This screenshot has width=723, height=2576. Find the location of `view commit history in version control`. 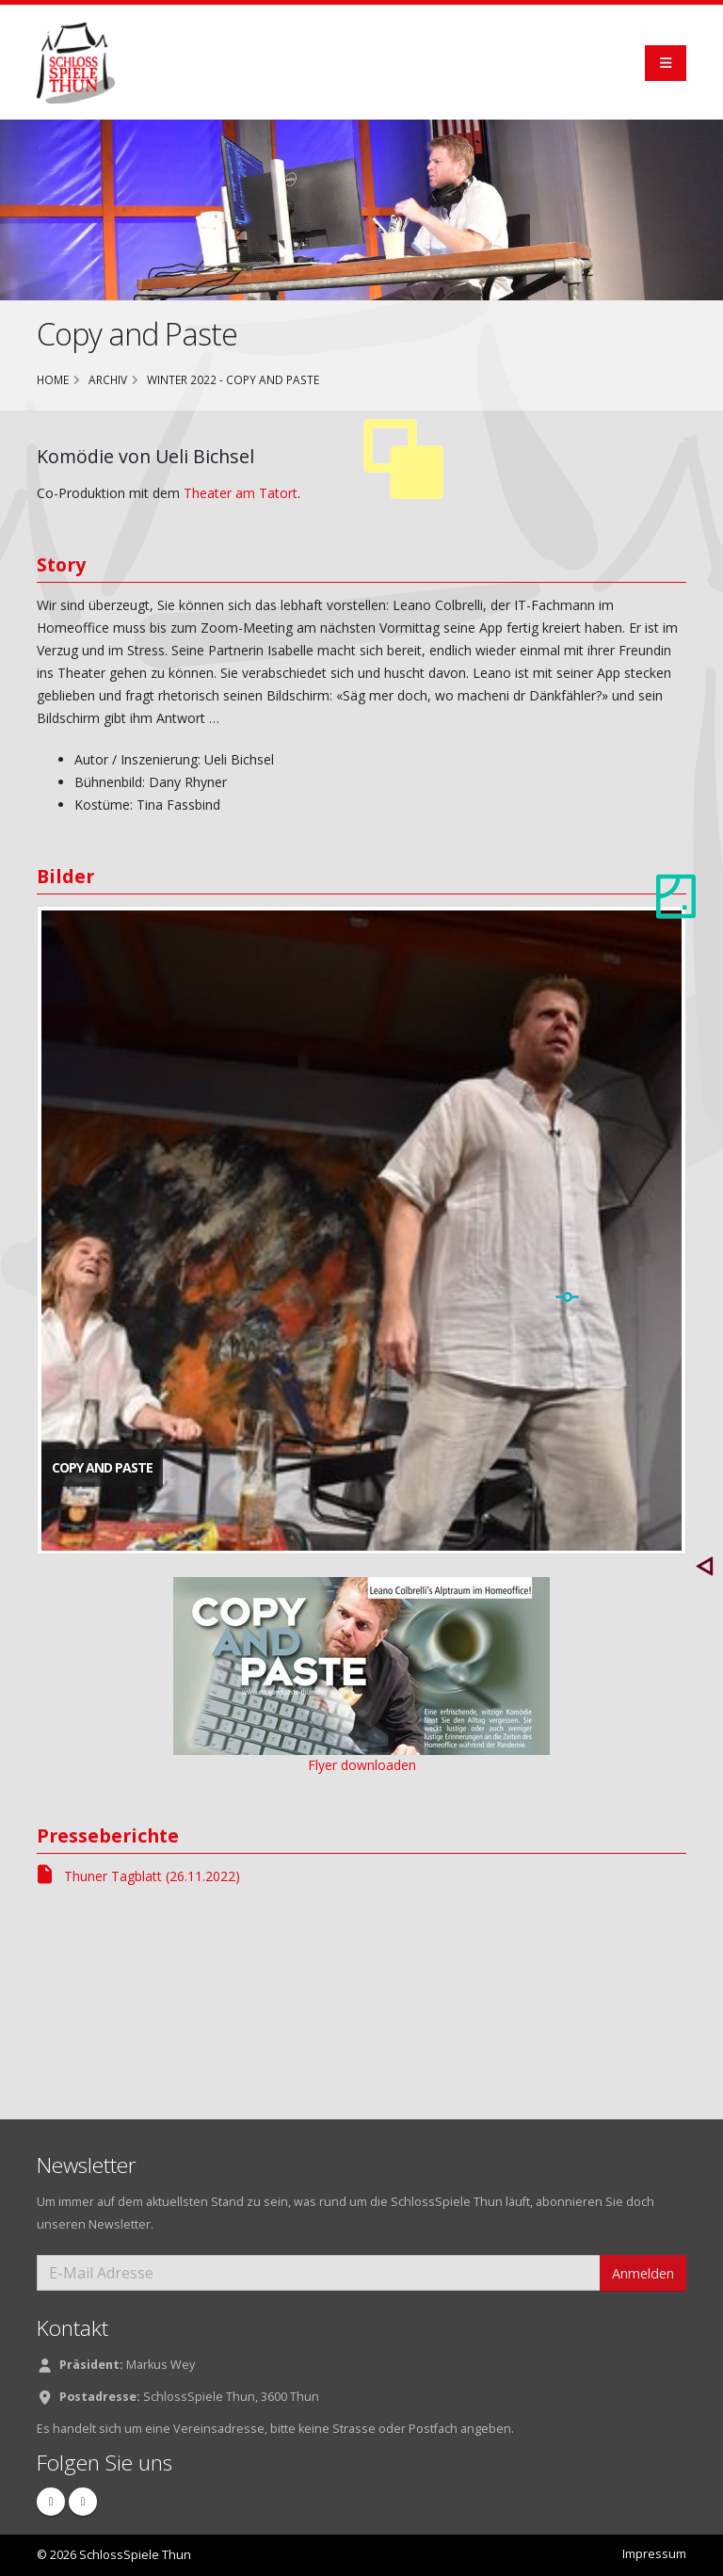

view commit history in version control is located at coordinates (567, 1296).